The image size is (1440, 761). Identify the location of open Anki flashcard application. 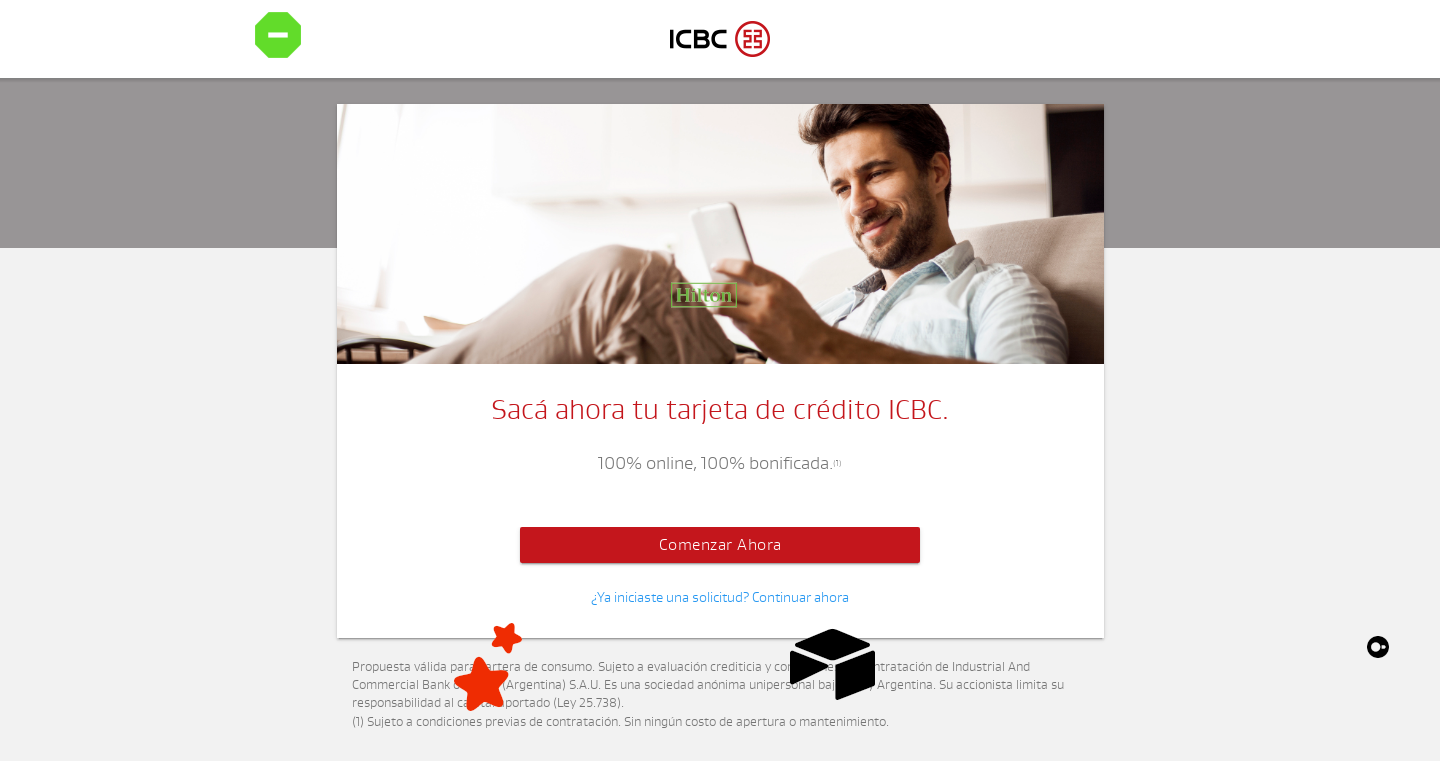
(488, 667).